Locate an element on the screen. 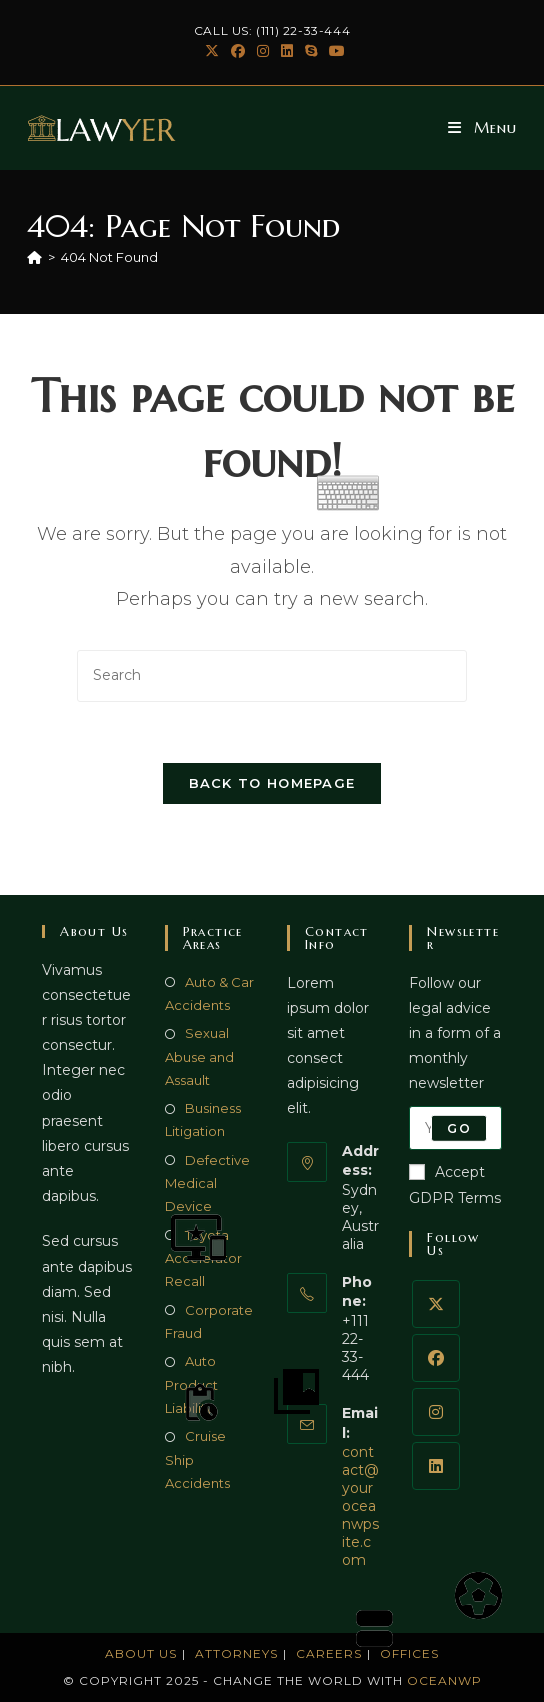 The height and width of the screenshot is (1702, 544). switch to list view is located at coordinates (374, 1628).